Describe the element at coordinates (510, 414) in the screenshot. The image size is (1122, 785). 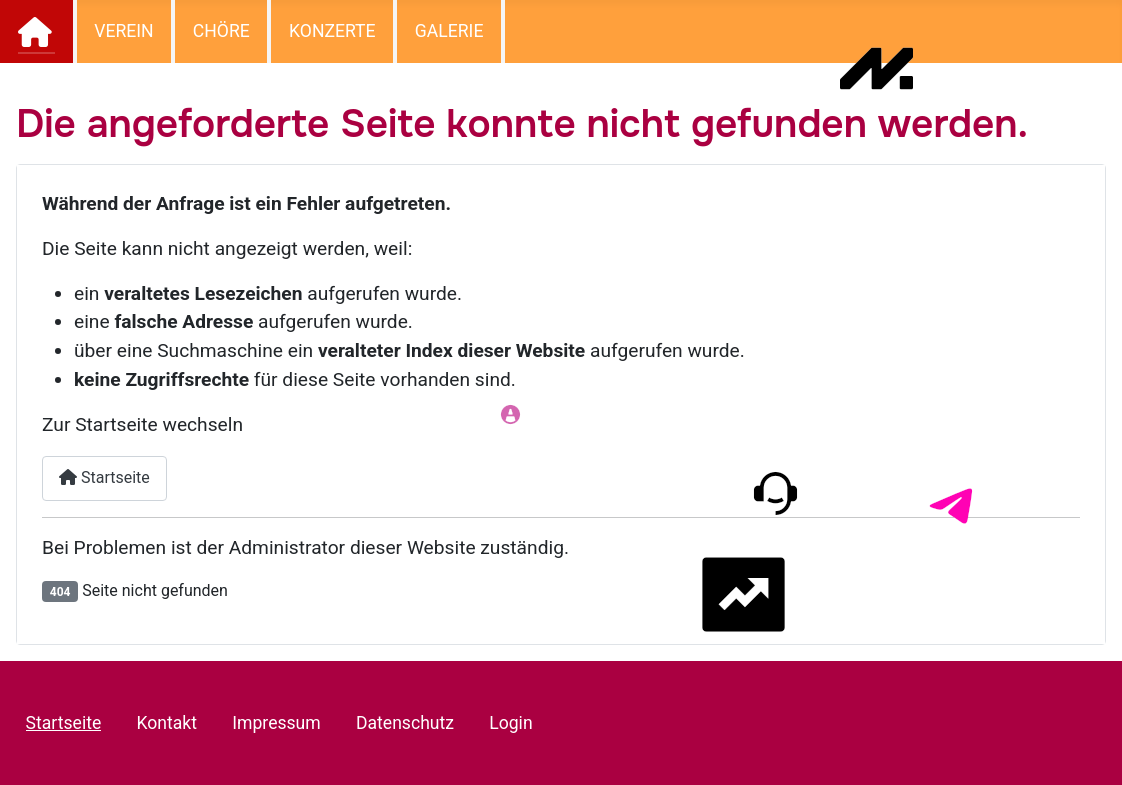
I see `open markup or annotation tools` at that location.